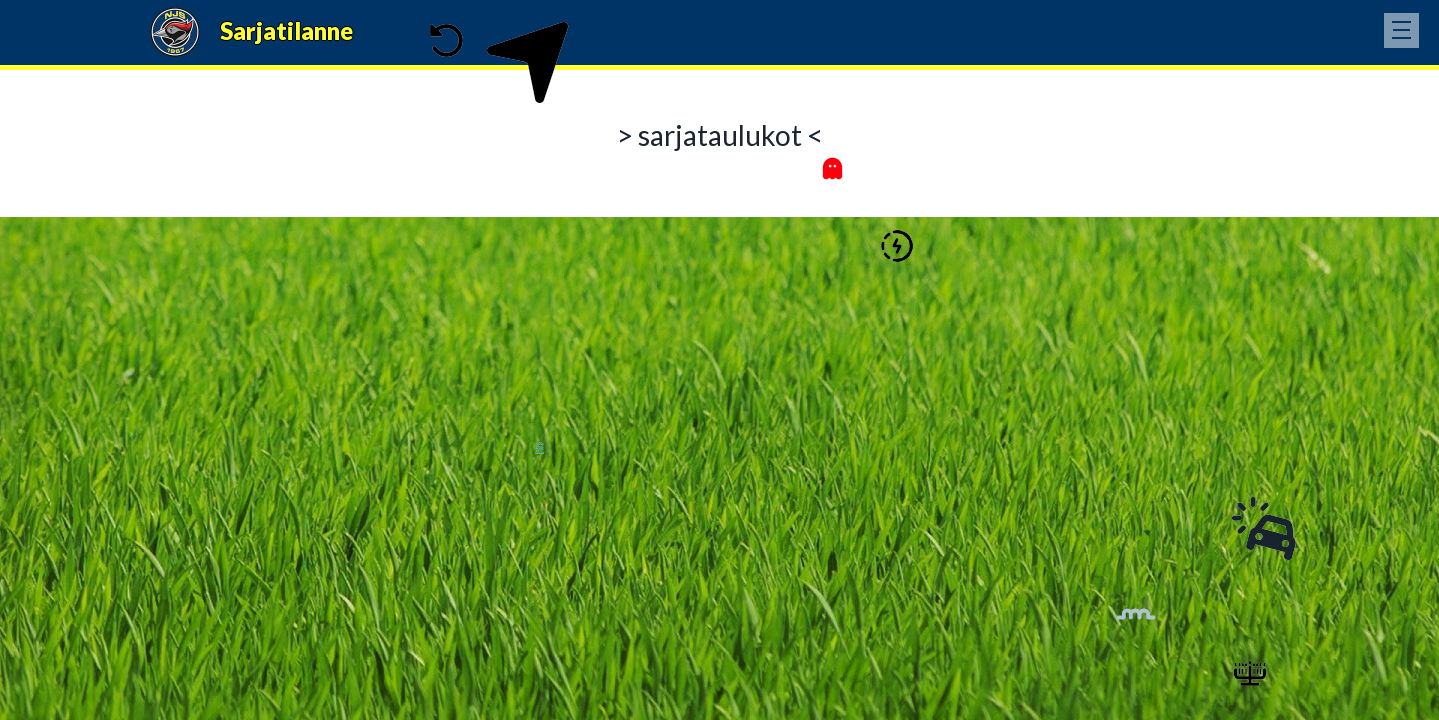  Describe the element at coordinates (1265, 530) in the screenshot. I see `report a vehicle accident` at that location.